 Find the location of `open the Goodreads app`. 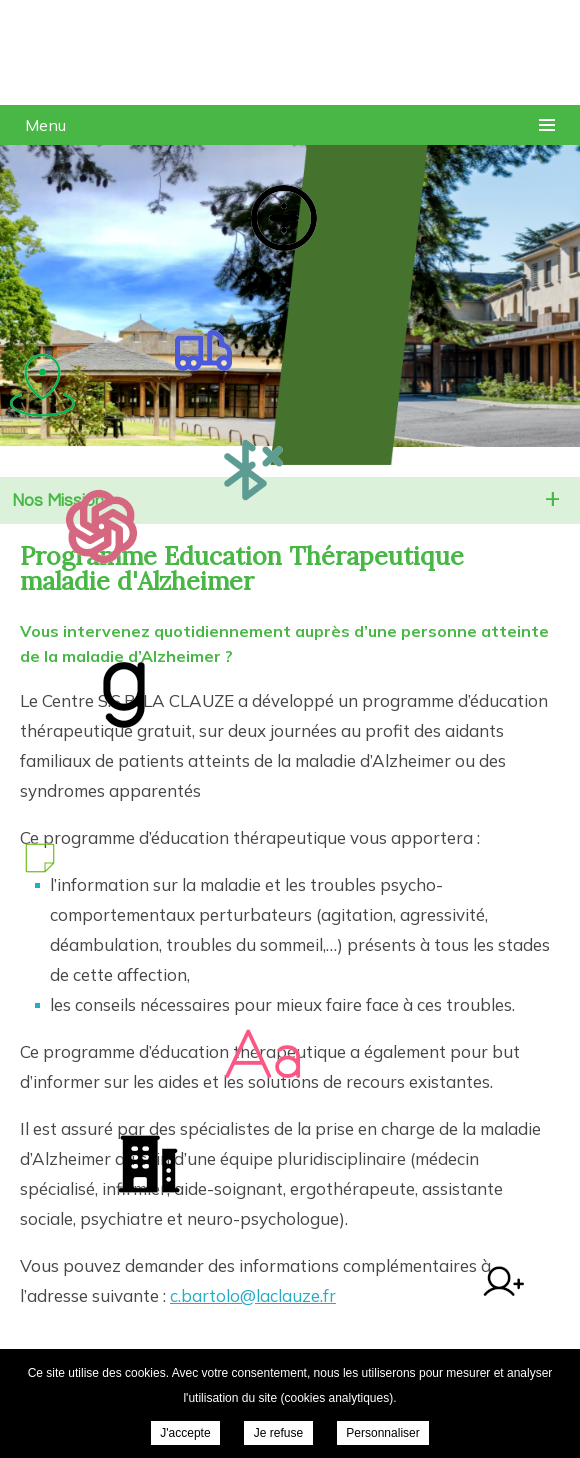

open the Goodreads app is located at coordinates (124, 695).